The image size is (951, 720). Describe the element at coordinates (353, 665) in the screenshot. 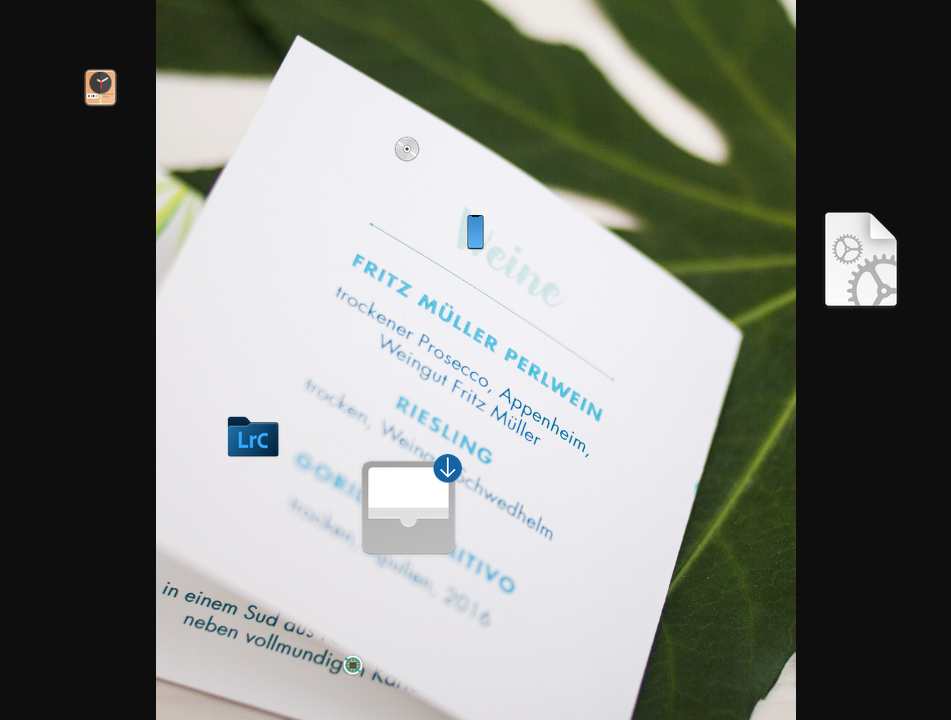

I see `access firmware update settings` at that location.